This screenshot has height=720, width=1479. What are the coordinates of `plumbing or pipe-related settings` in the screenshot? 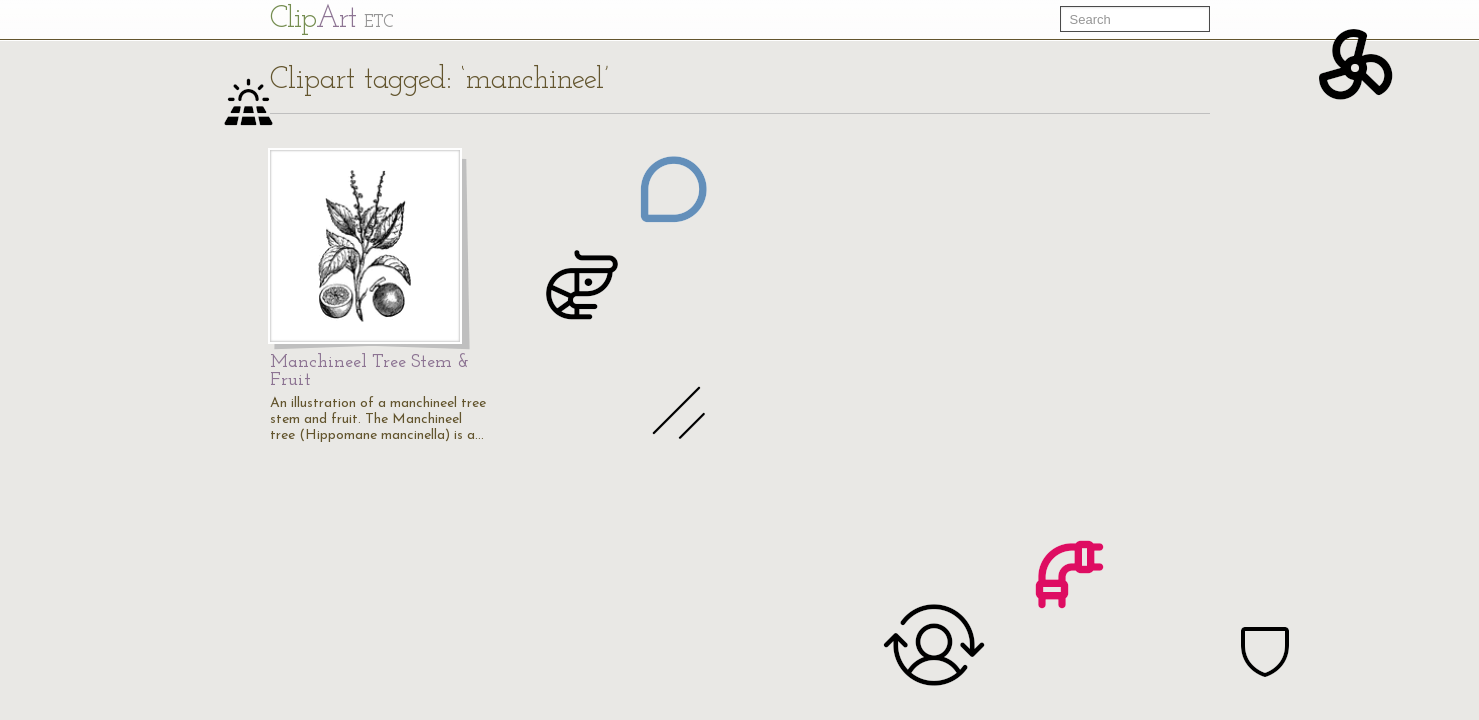 It's located at (1067, 572).